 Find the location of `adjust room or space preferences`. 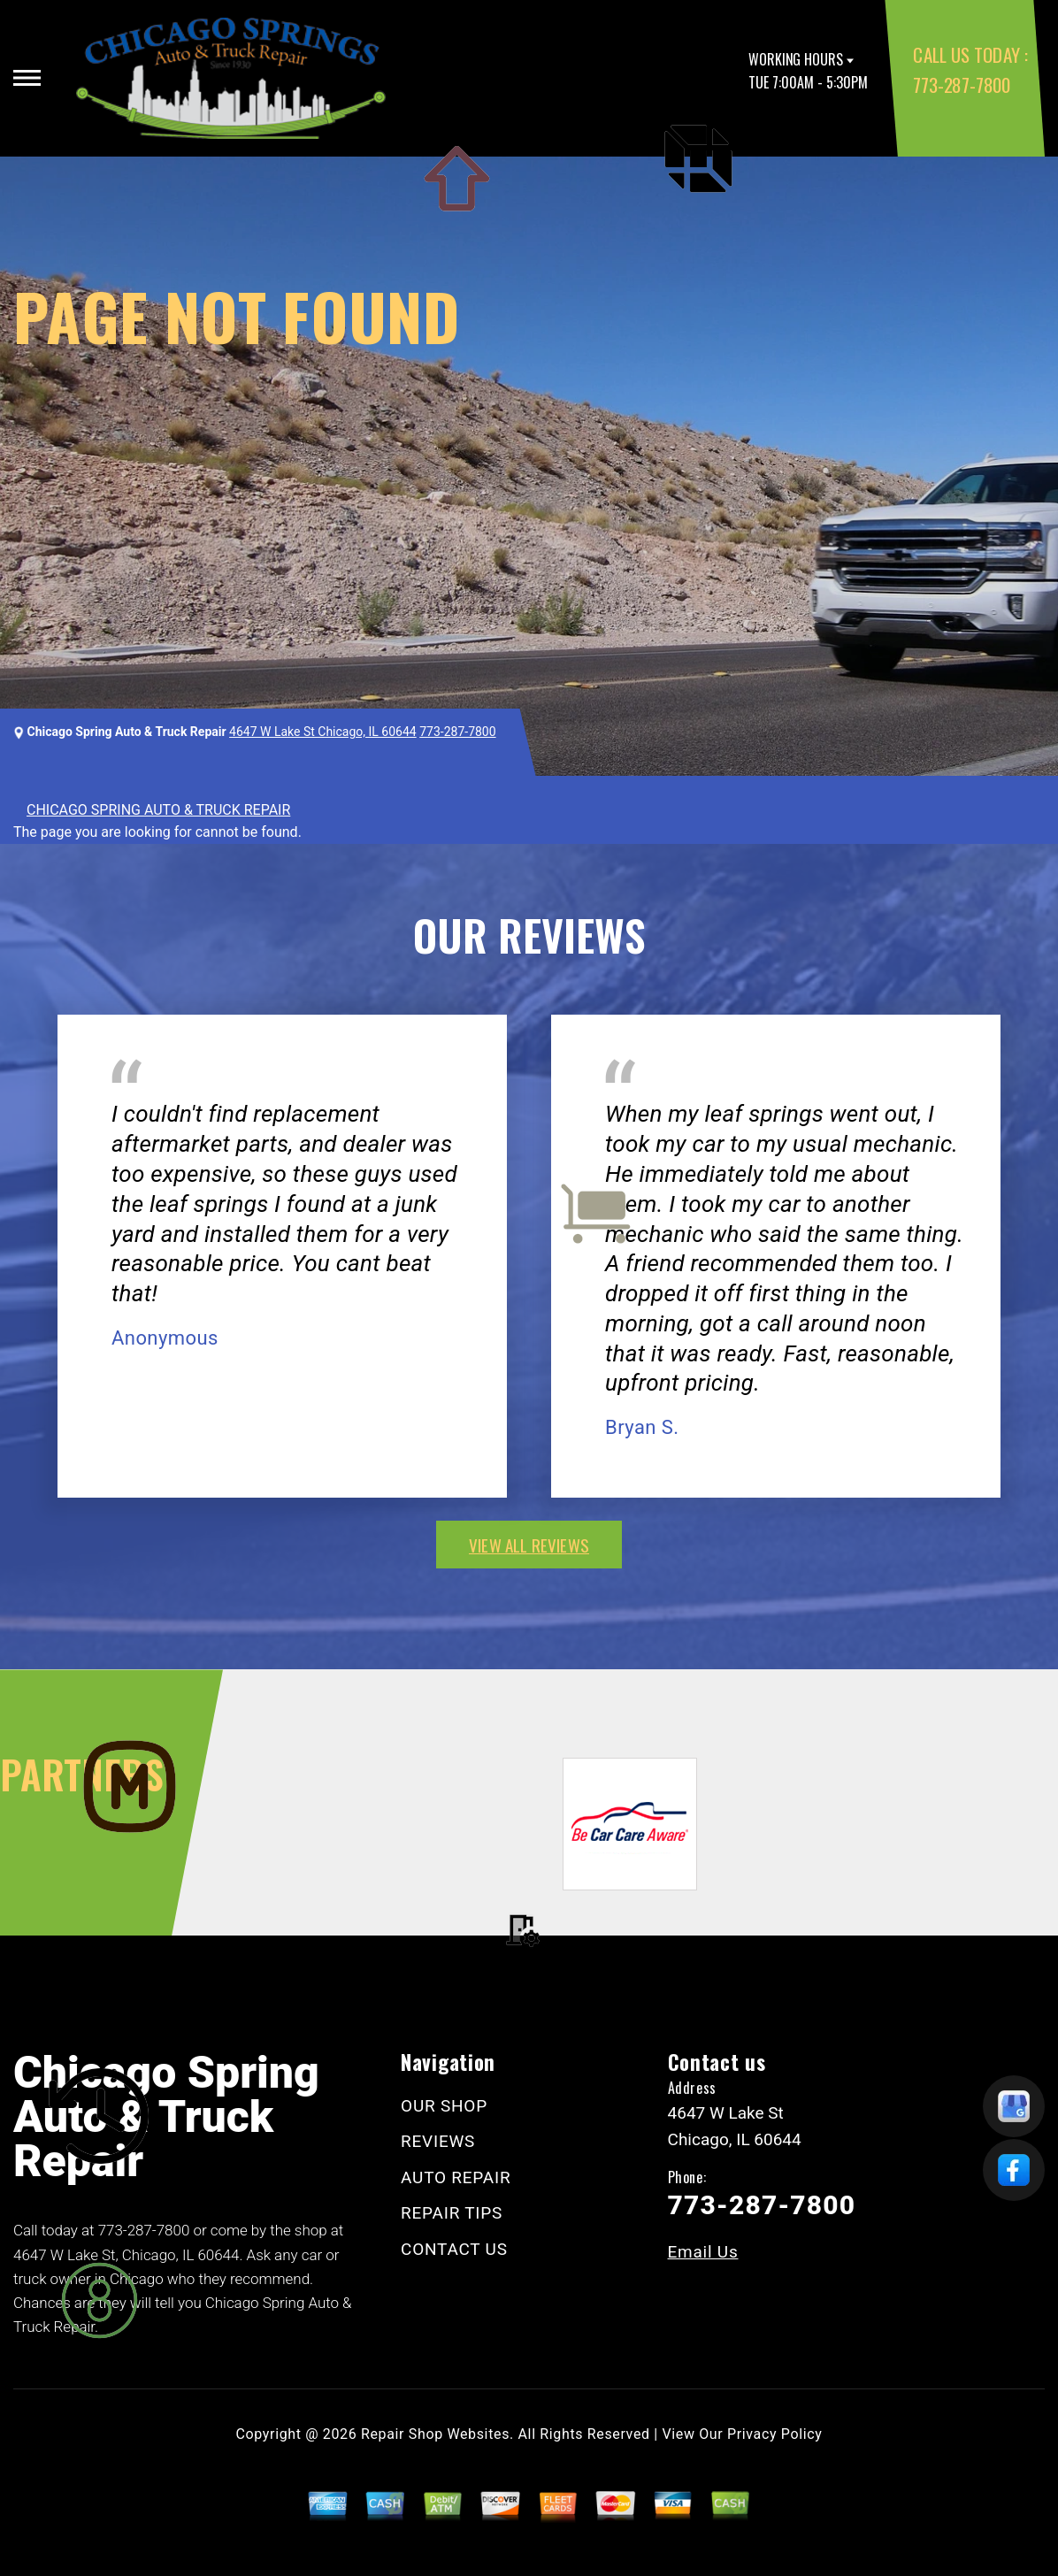

adjust room or space preferences is located at coordinates (521, 1929).